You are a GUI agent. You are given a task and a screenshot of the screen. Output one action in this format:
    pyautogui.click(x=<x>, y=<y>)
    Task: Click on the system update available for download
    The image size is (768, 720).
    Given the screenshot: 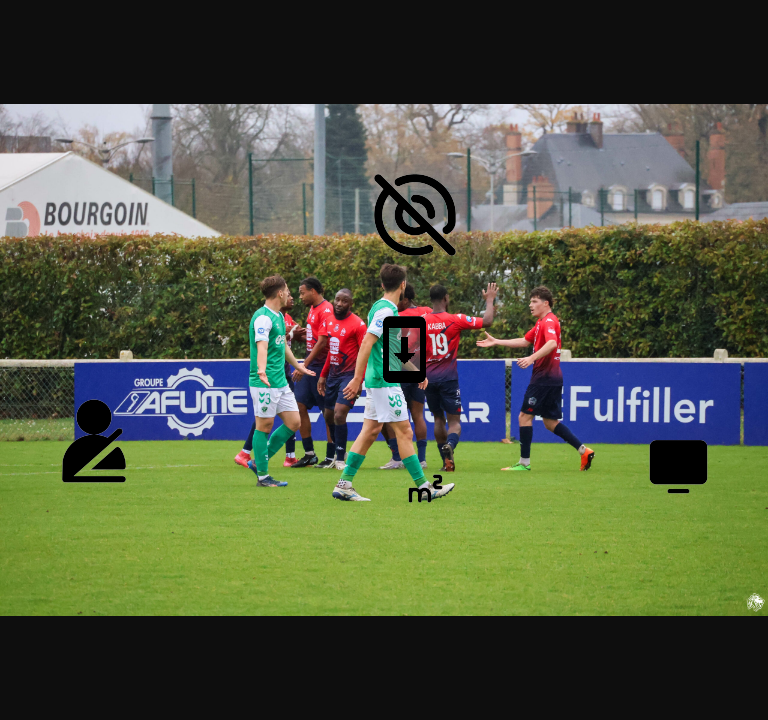 What is the action you would take?
    pyautogui.click(x=404, y=349)
    